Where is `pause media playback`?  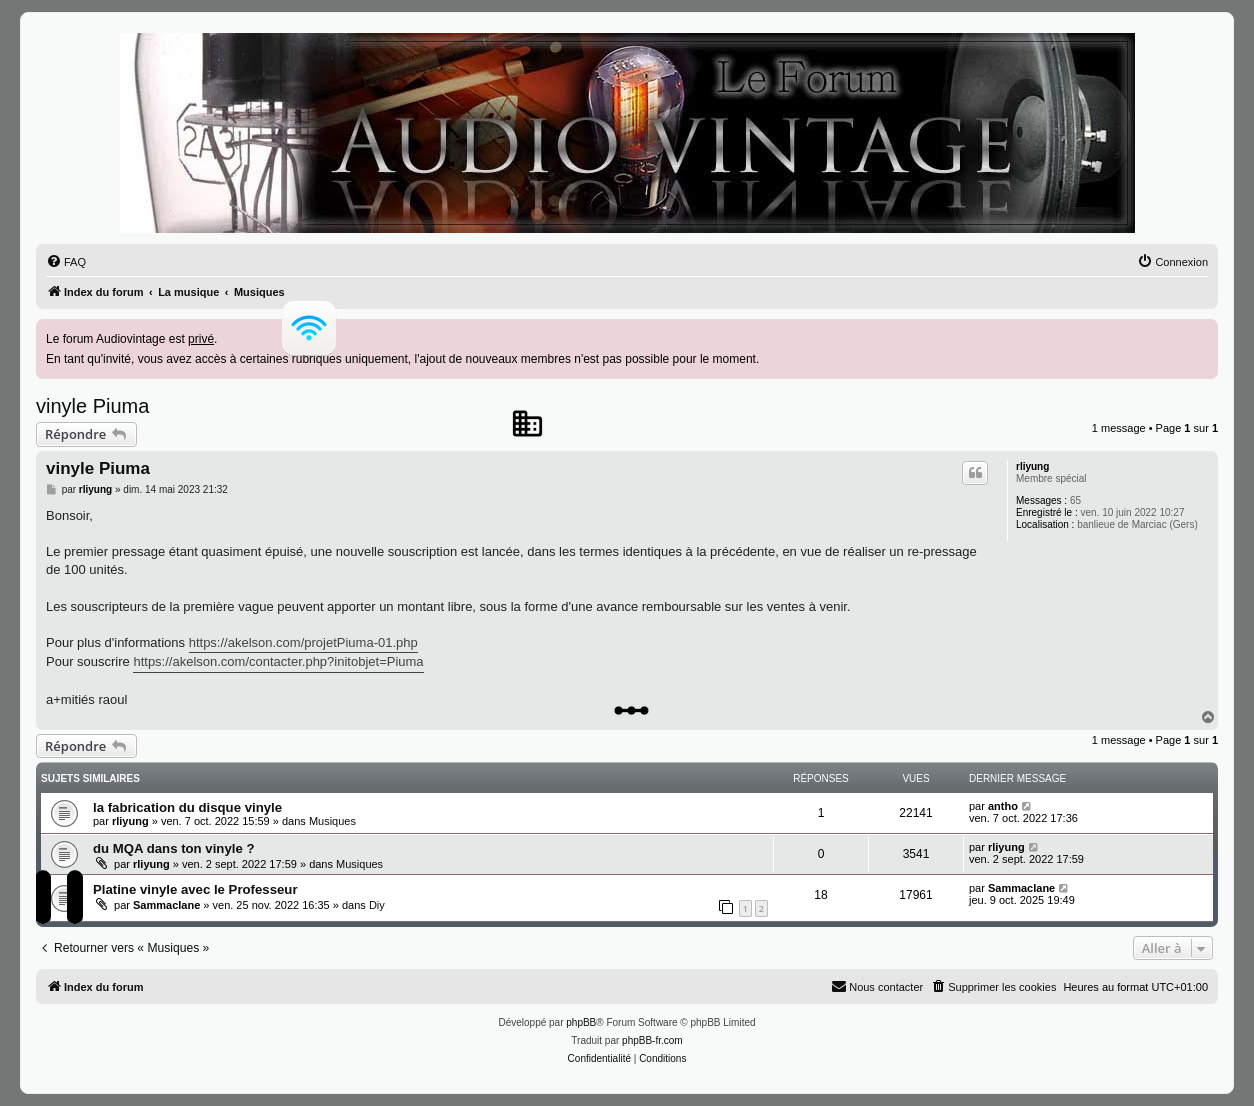 pause media playback is located at coordinates (59, 897).